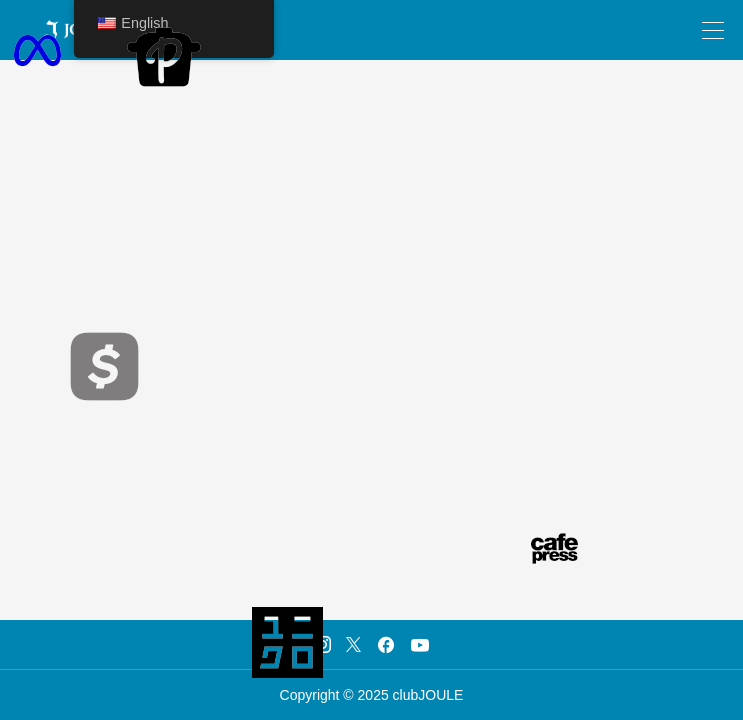  I want to click on visit the UNIQLO Japan website or app, so click(287, 642).